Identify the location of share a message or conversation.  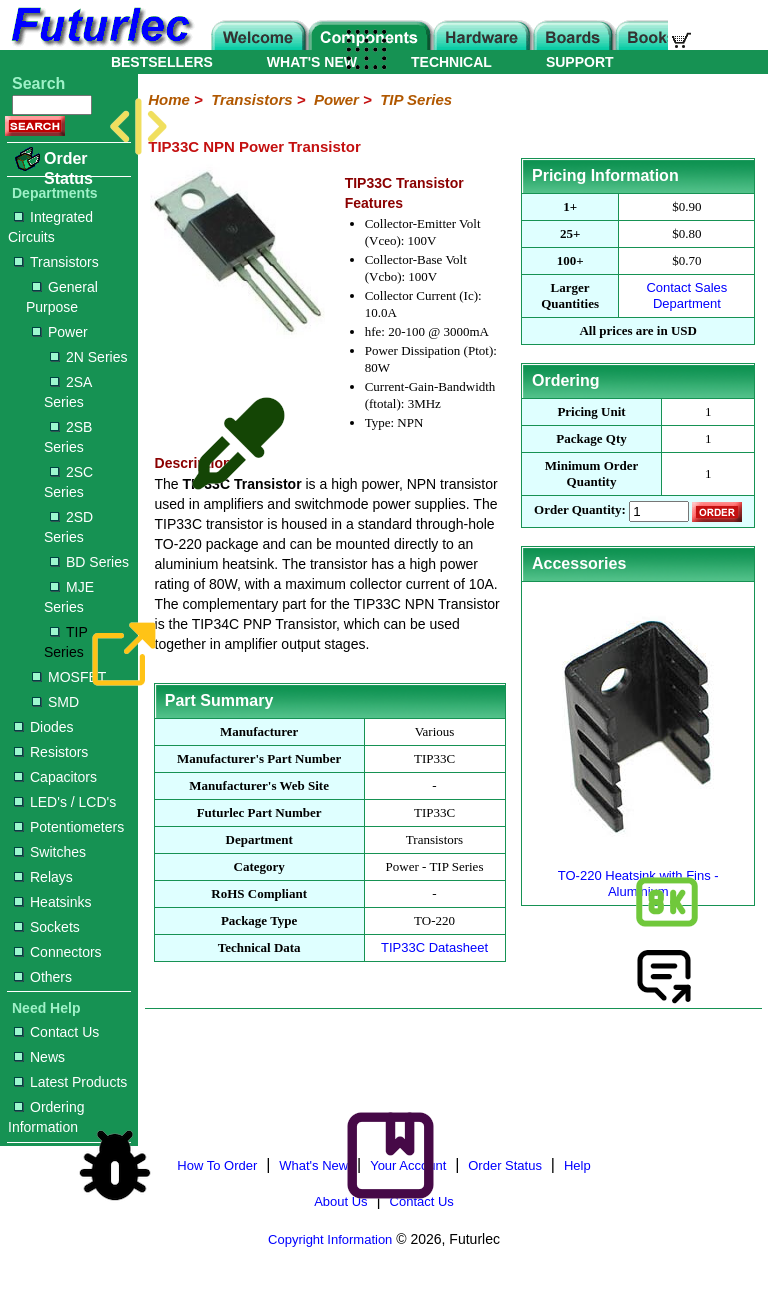
(664, 974).